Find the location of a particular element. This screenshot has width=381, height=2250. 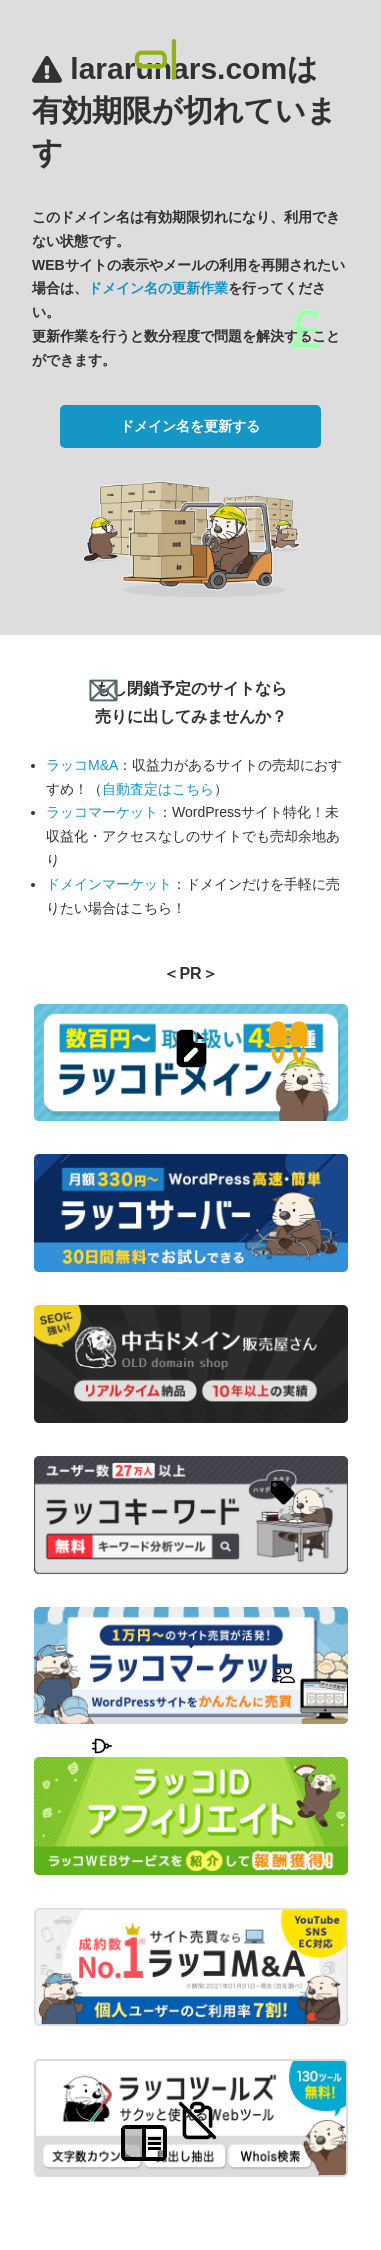

view contacts or friends list is located at coordinates (283, 1674).